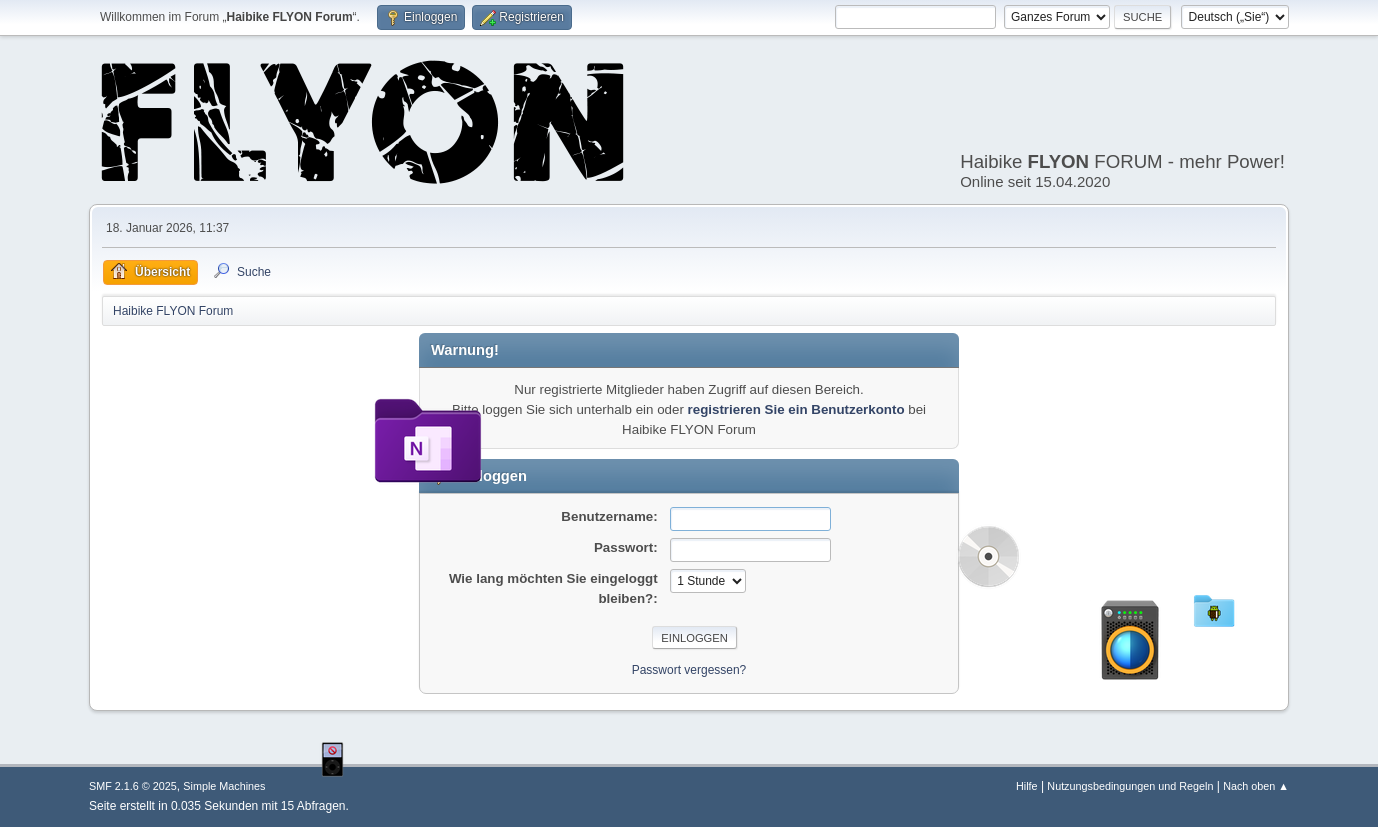 The width and height of the screenshot is (1378, 827). What do you see at coordinates (1214, 612) in the screenshot?
I see `folder containing android app files` at bounding box center [1214, 612].